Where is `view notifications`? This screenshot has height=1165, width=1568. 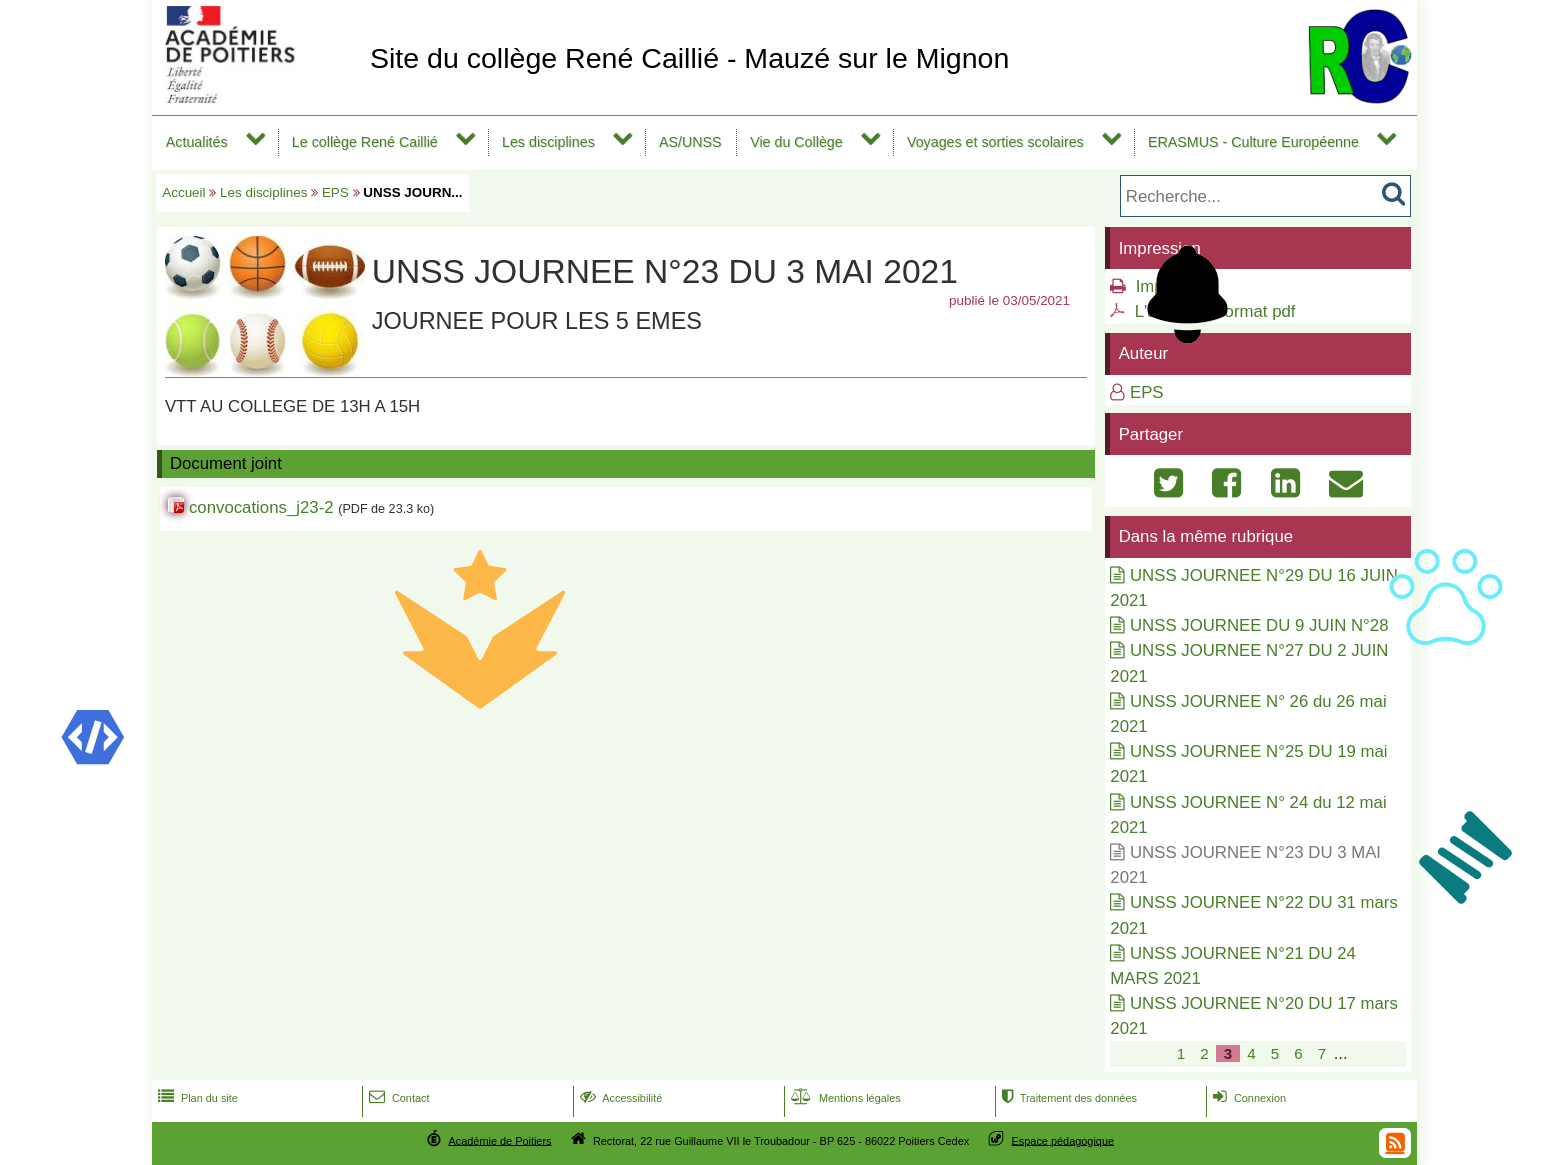 view notifications is located at coordinates (1187, 294).